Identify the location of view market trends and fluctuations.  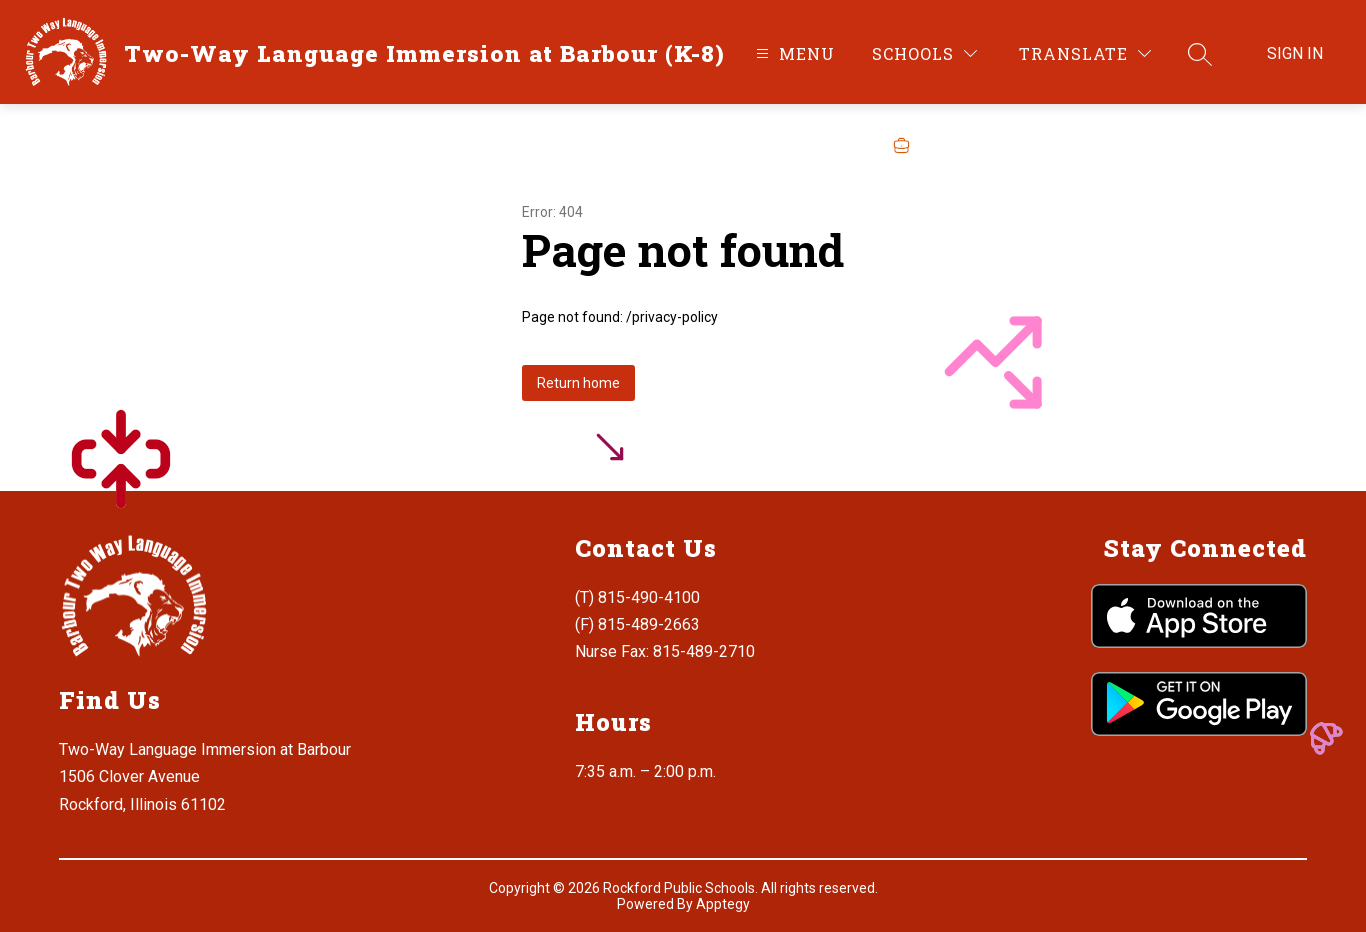
(995, 362).